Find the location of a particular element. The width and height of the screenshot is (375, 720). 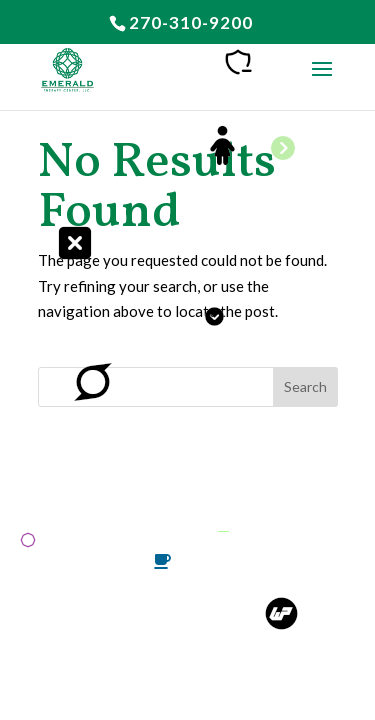

indicates child or kid-friendly content is located at coordinates (222, 145).